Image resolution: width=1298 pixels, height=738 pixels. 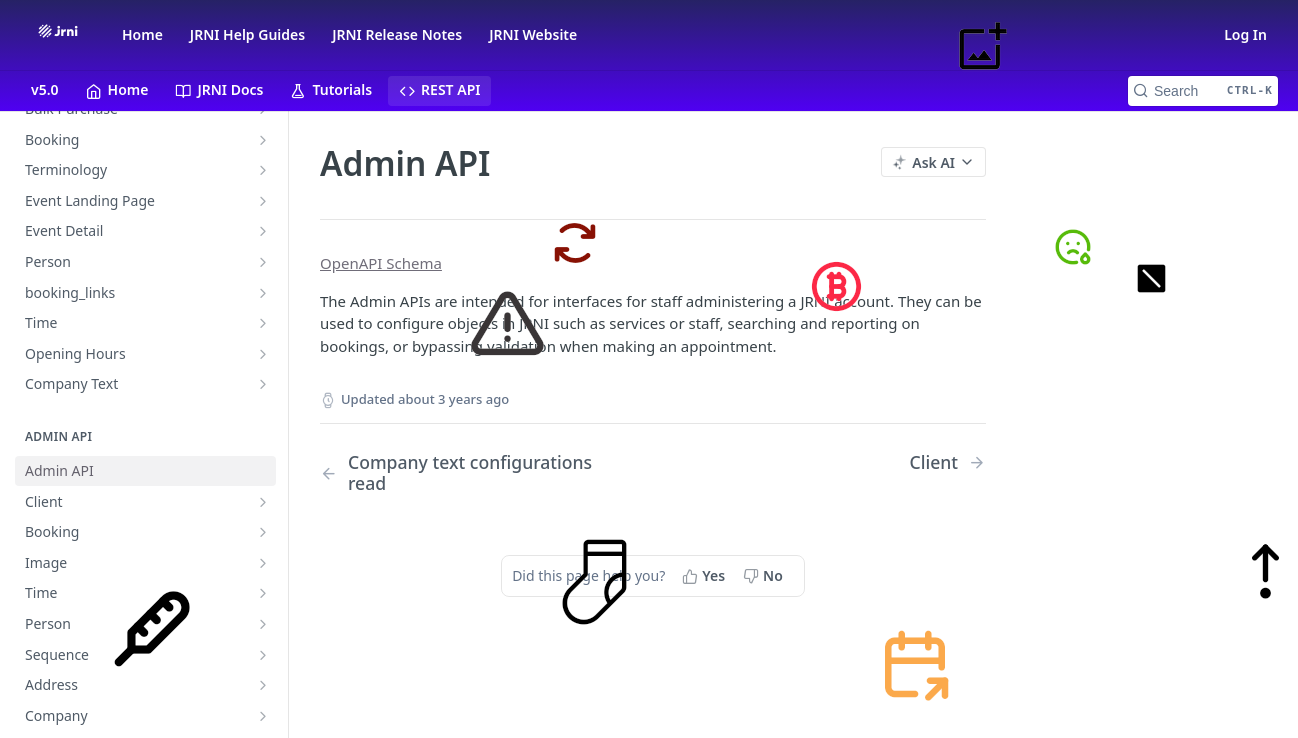 I want to click on placeholder for missing or unavailable image content, so click(x=1151, y=278).